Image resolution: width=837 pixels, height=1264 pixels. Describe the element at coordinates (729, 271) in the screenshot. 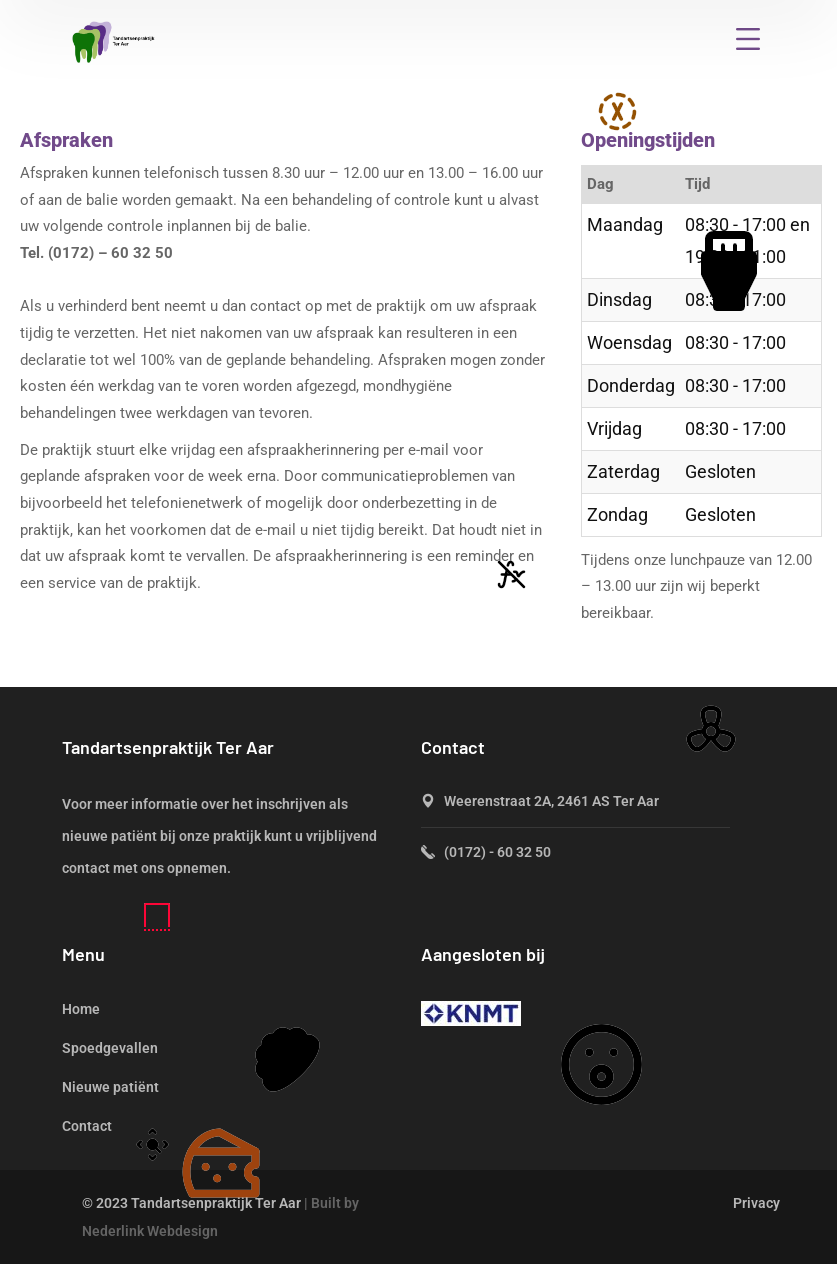

I see `configure HDMI input settings` at that location.